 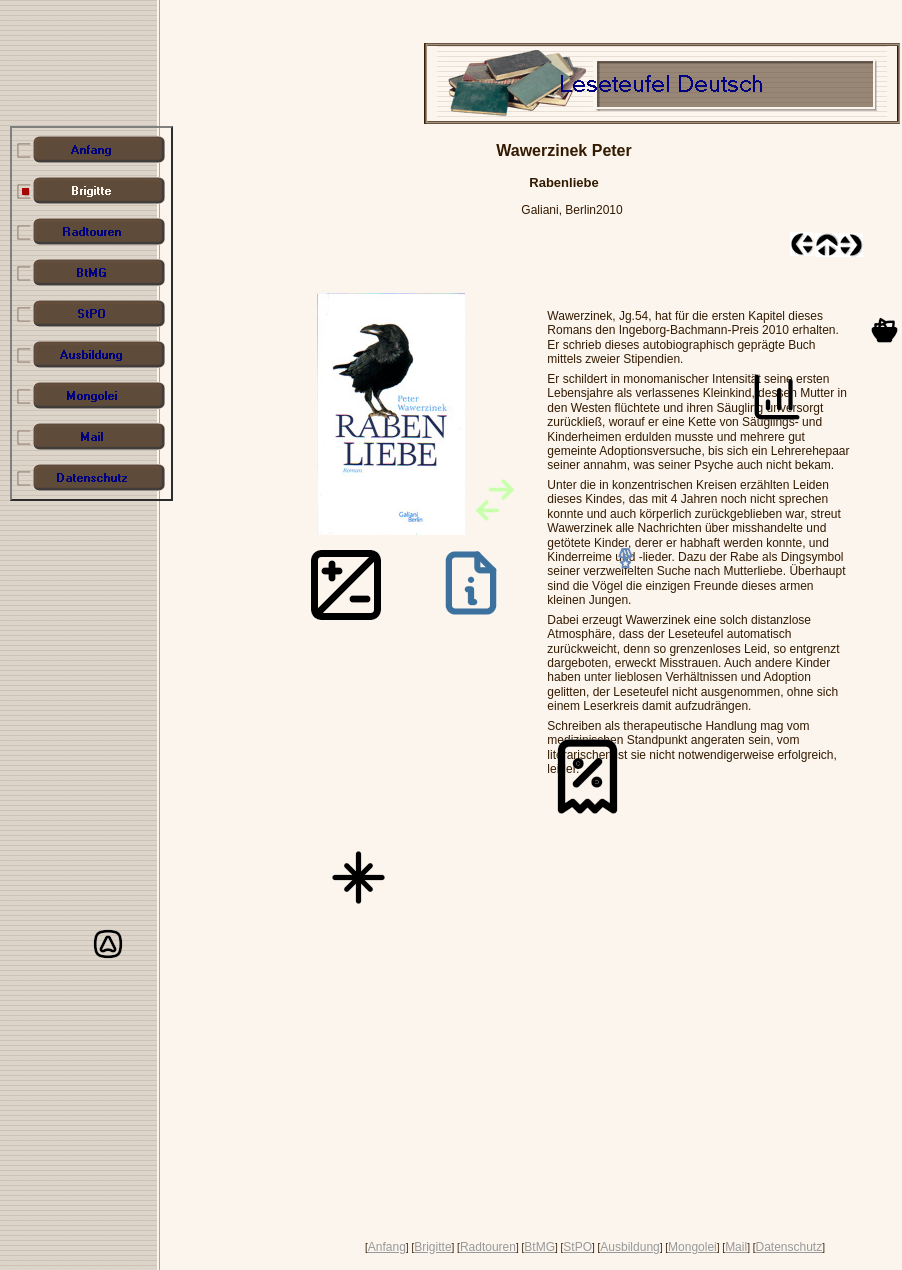 What do you see at coordinates (495, 500) in the screenshot?
I see `swap or exchange items` at bounding box center [495, 500].